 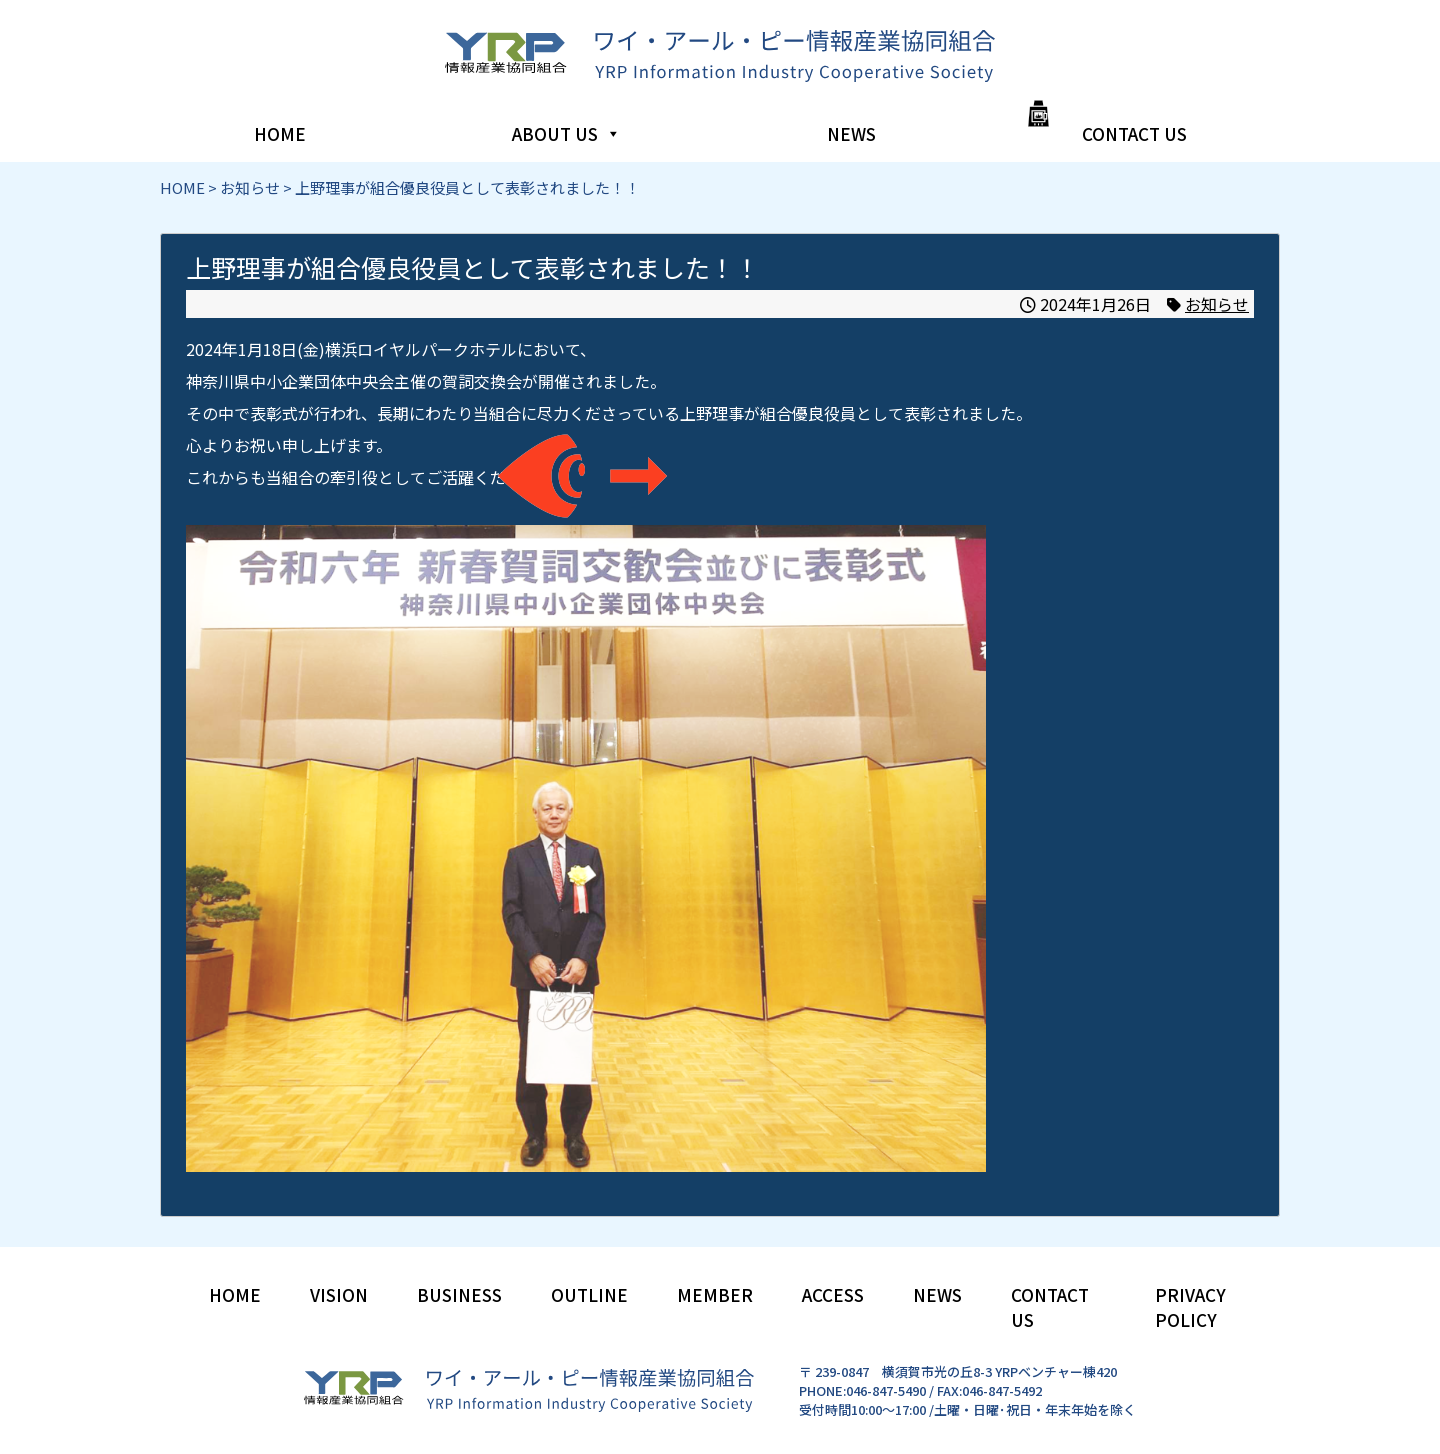 What do you see at coordinates (1038, 113) in the screenshot?
I see `access furnace or heating controls` at bounding box center [1038, 113].